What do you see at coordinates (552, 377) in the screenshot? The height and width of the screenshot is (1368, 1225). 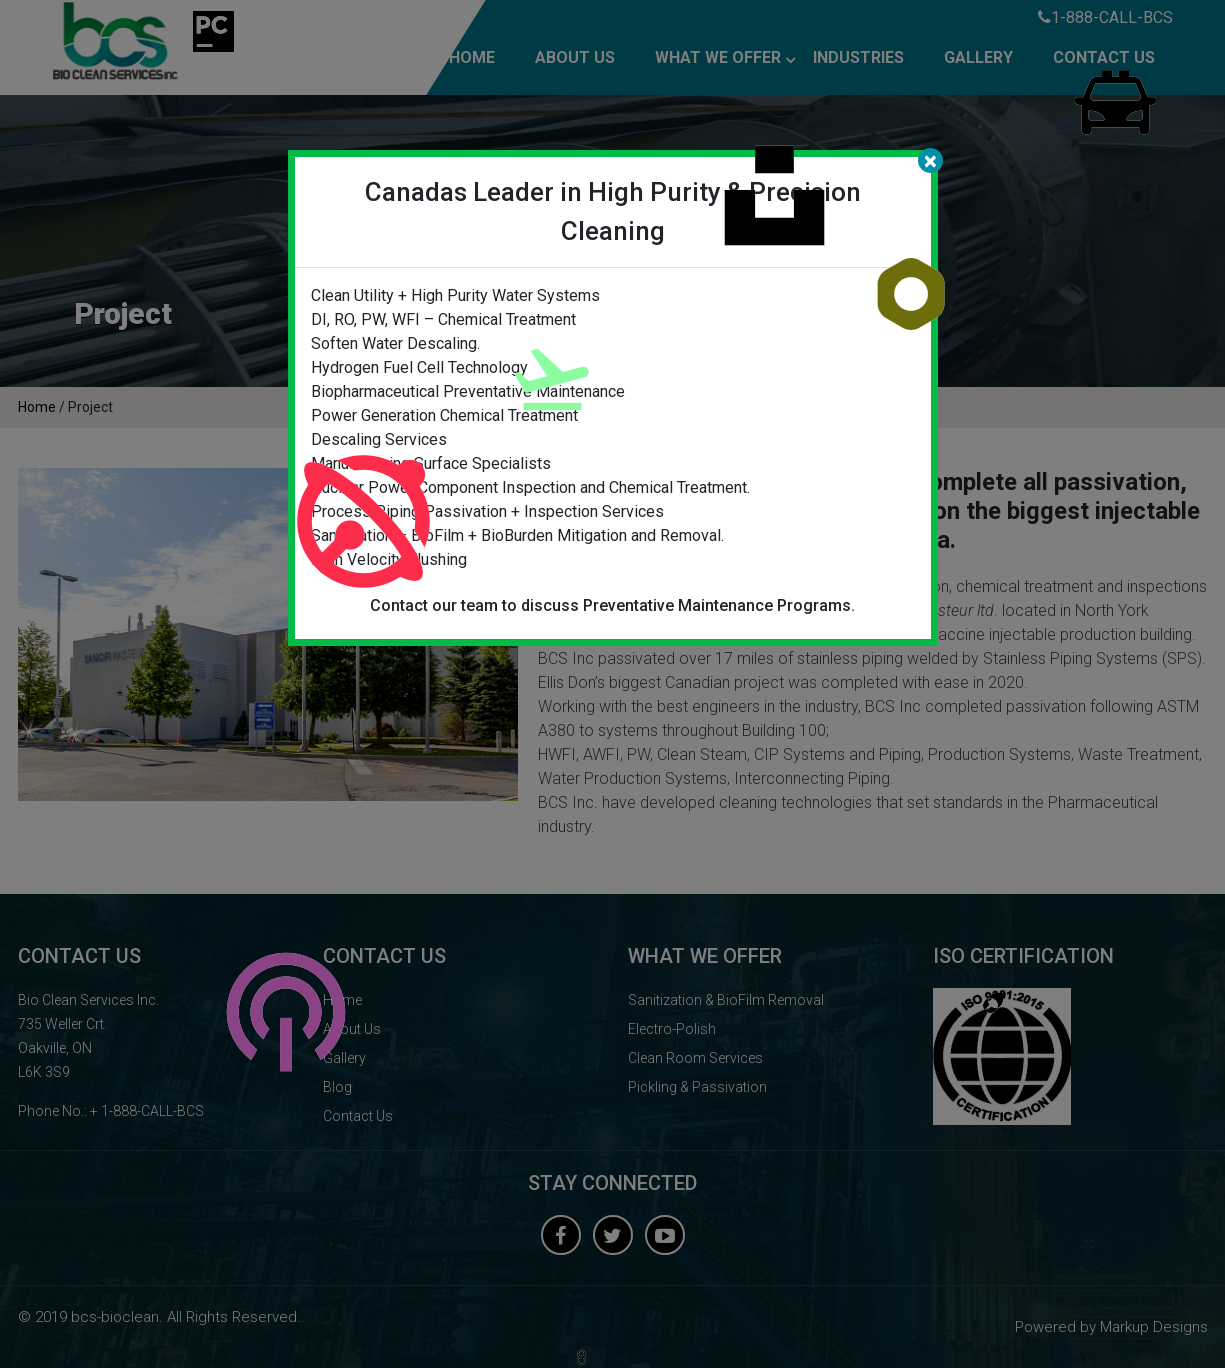 I see `view departing flights` at bounding box center [552, 377].